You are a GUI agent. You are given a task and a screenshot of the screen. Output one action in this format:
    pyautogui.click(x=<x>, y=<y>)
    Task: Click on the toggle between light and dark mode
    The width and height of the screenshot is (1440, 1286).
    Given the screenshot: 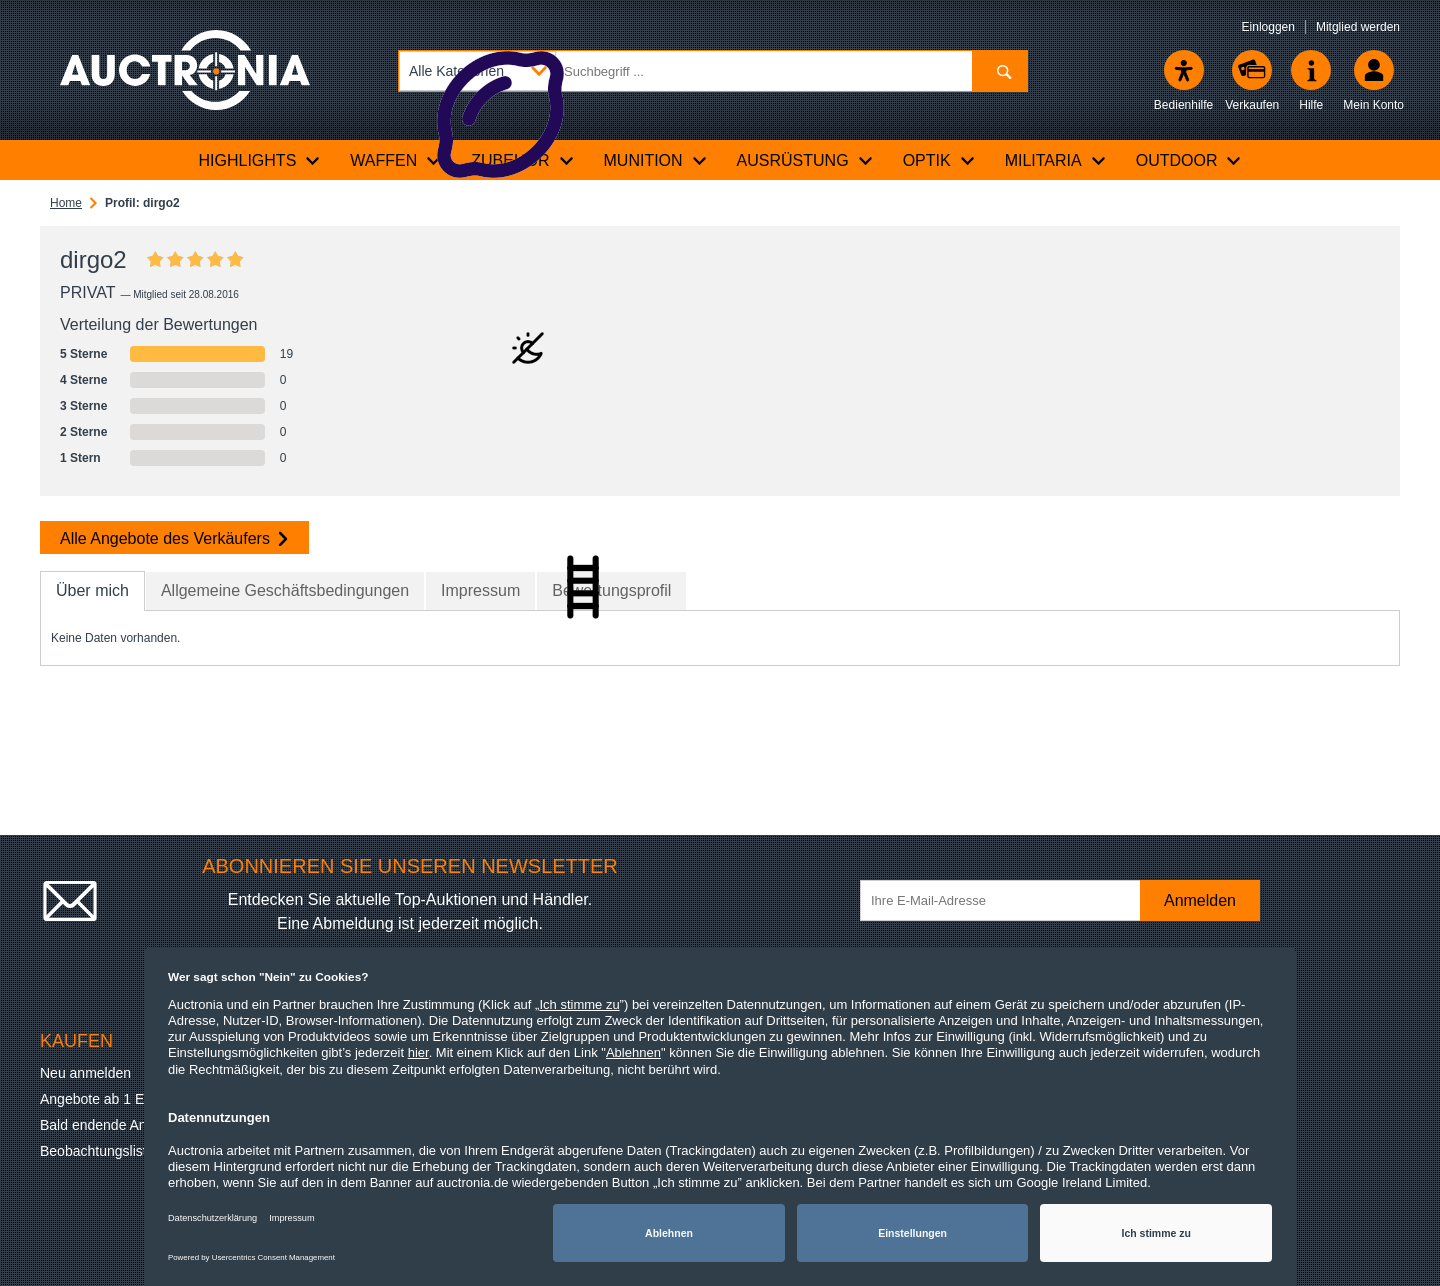 What is the action you would take?
    pyautogui.click(x=528, y=348)
    